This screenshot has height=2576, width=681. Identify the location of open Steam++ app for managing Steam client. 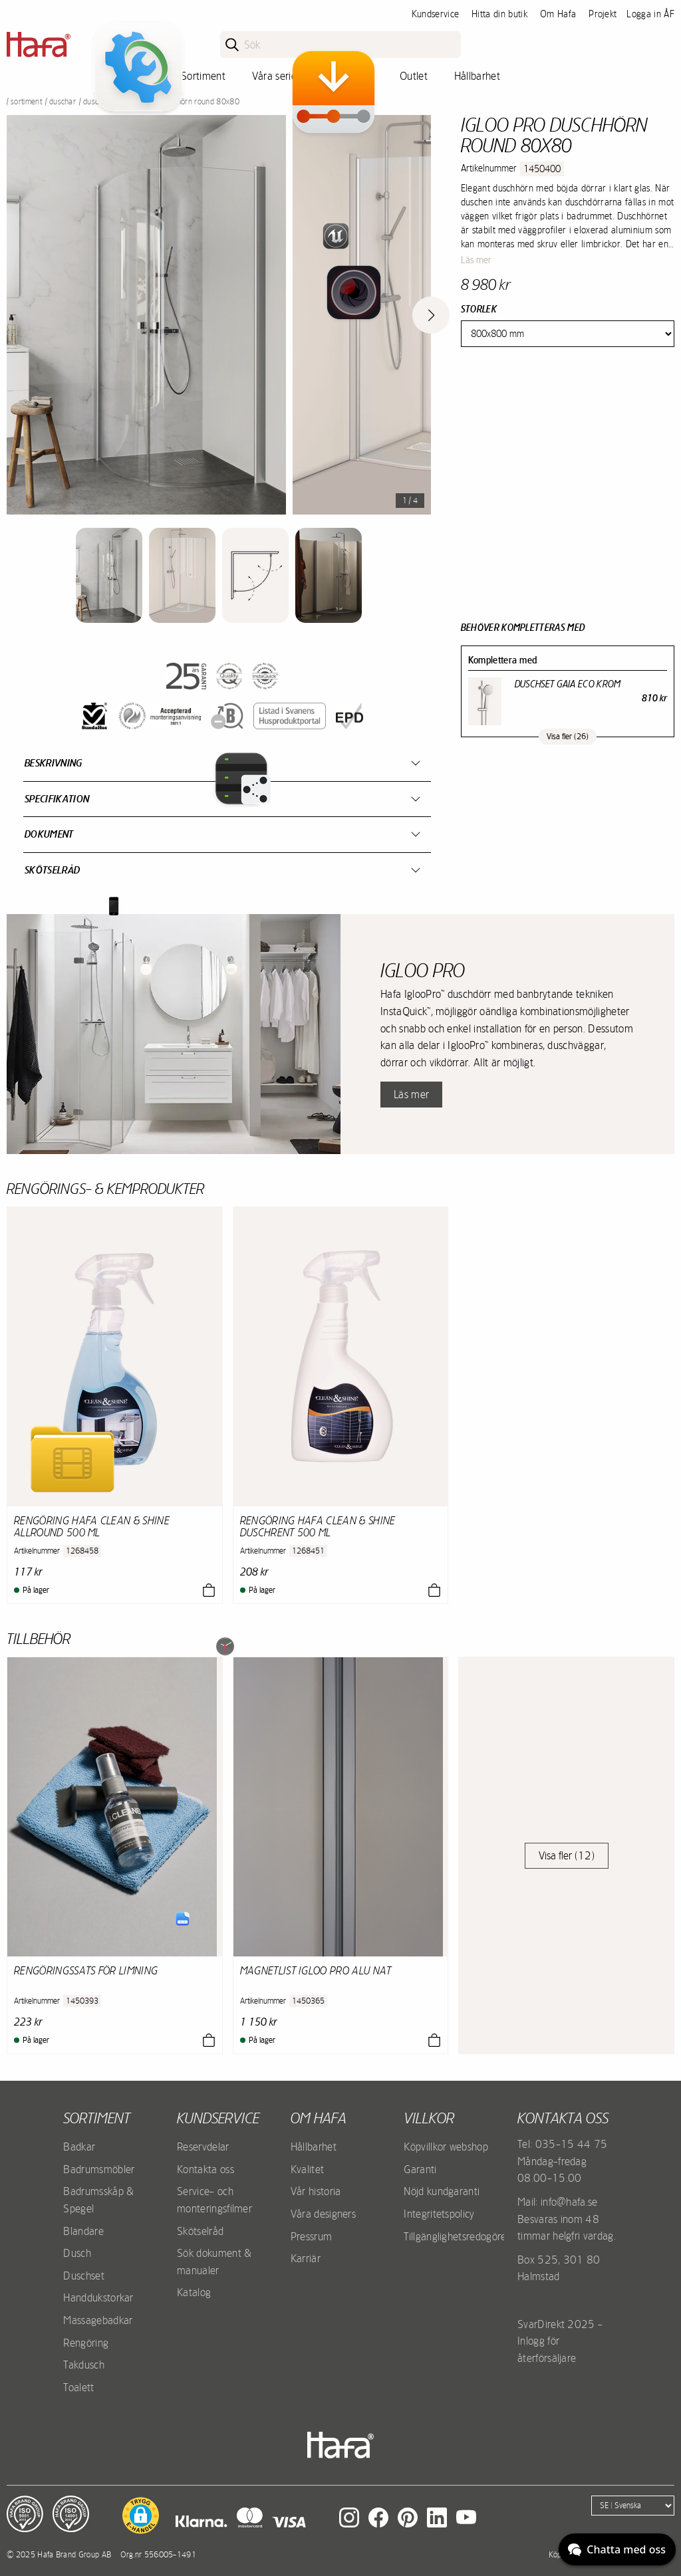
(138, 67).